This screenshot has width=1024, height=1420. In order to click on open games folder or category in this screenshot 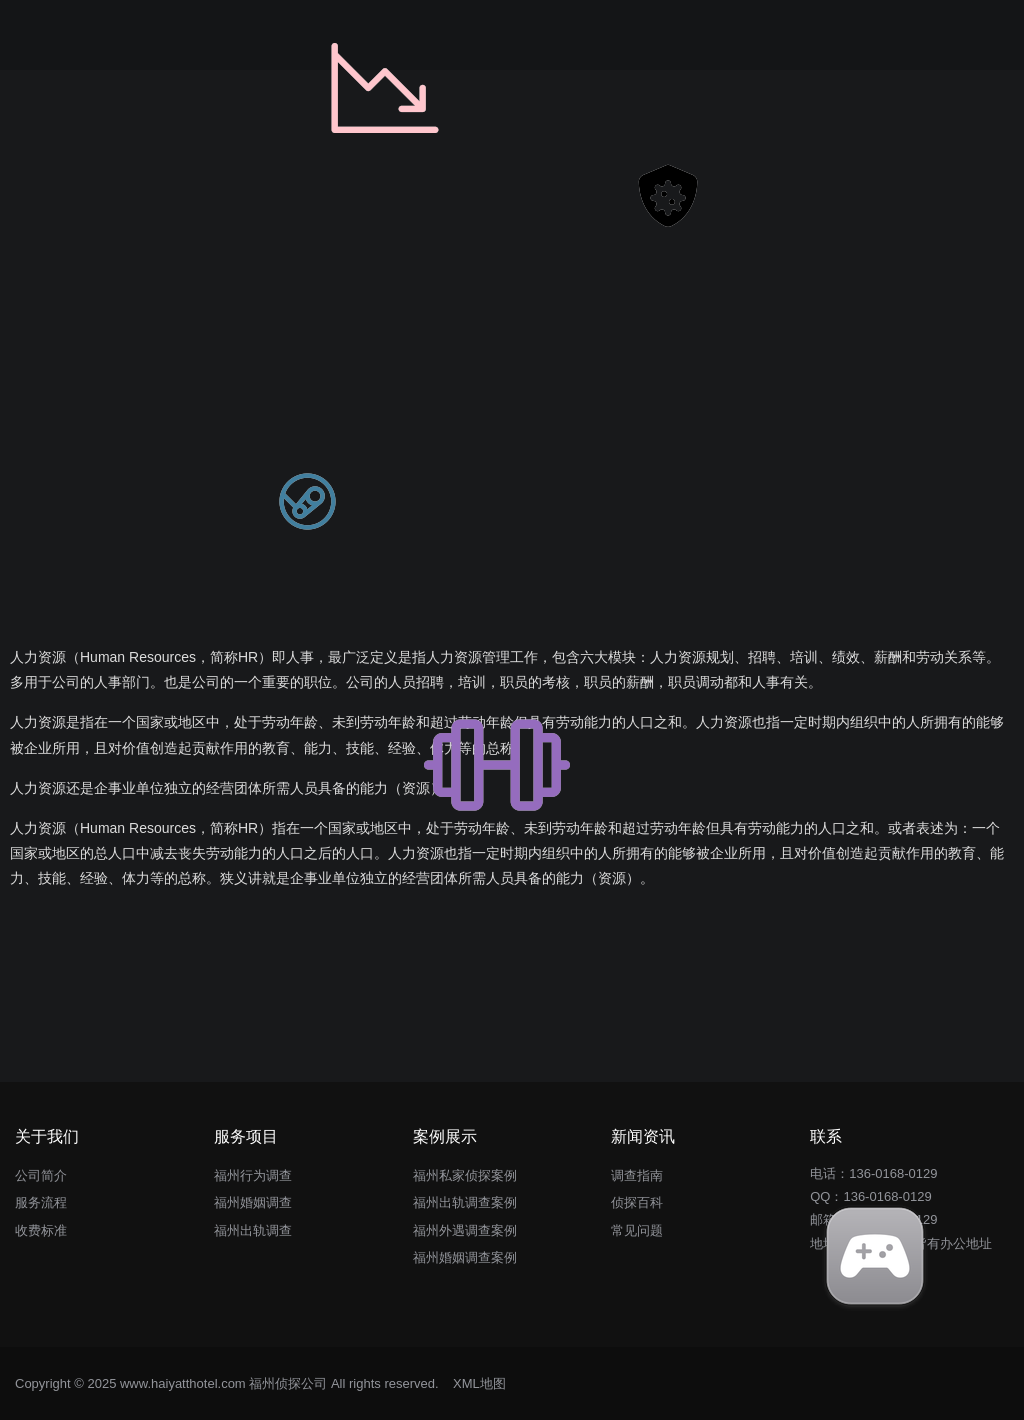, I will do `click(875, 1256)`.